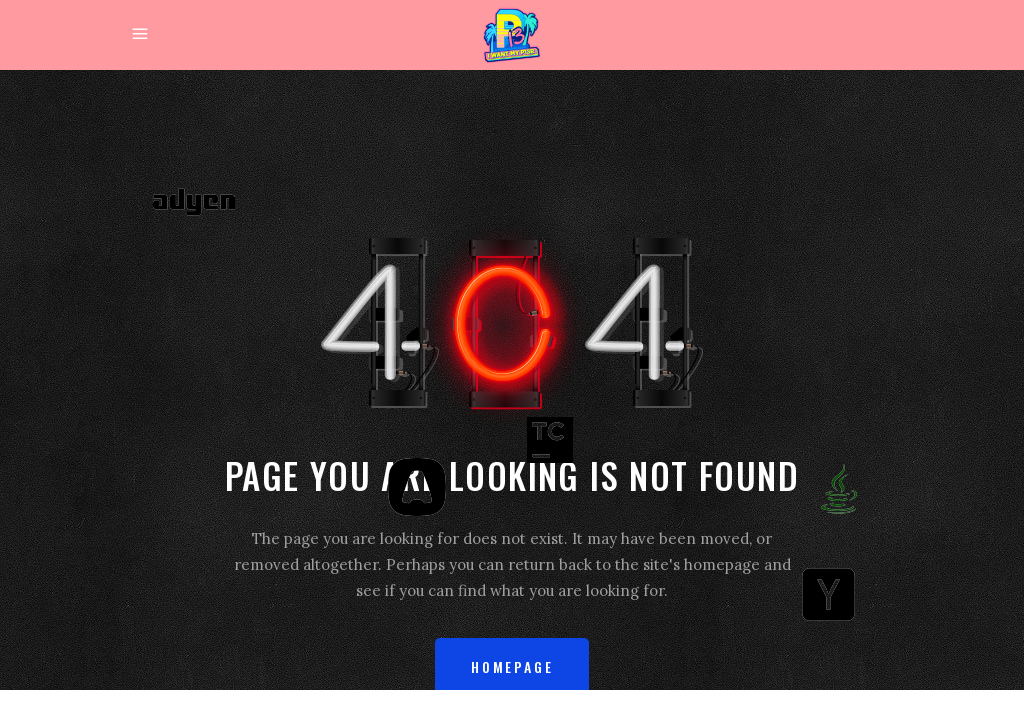 The width and height of the screenshot is (1024, 720). Describe the element at coordinates (840, 491) in the screenshot. I see `indicates java programming language` at that location.